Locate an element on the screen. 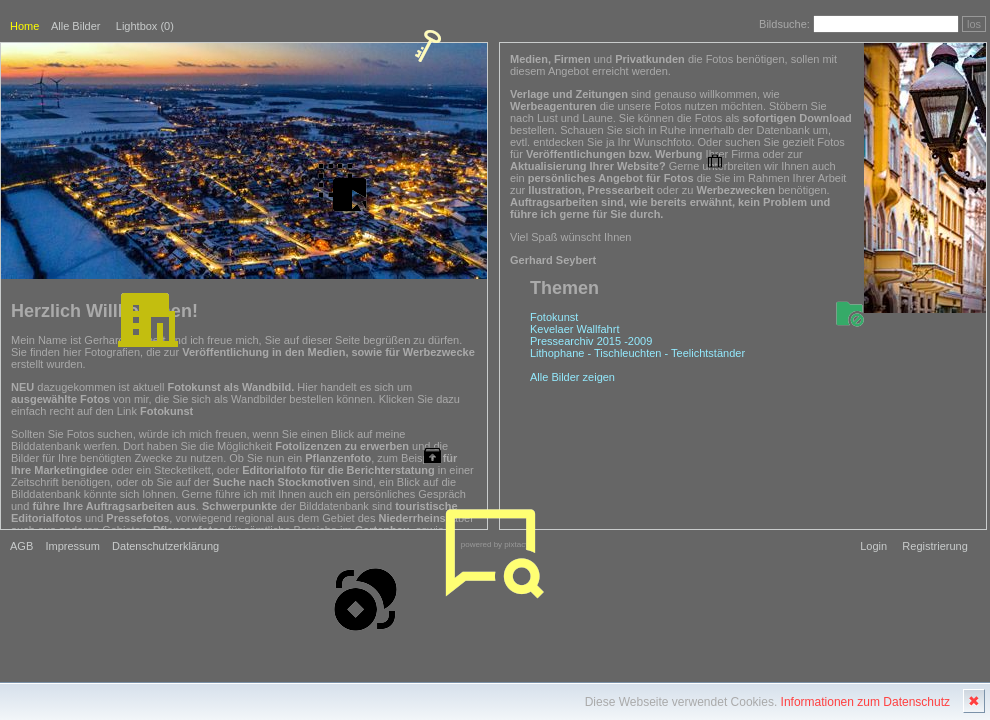 Image resolution: width=990 pixels, height=720 pixels. access travel or trip planning features is located at coordinates (715, 161).